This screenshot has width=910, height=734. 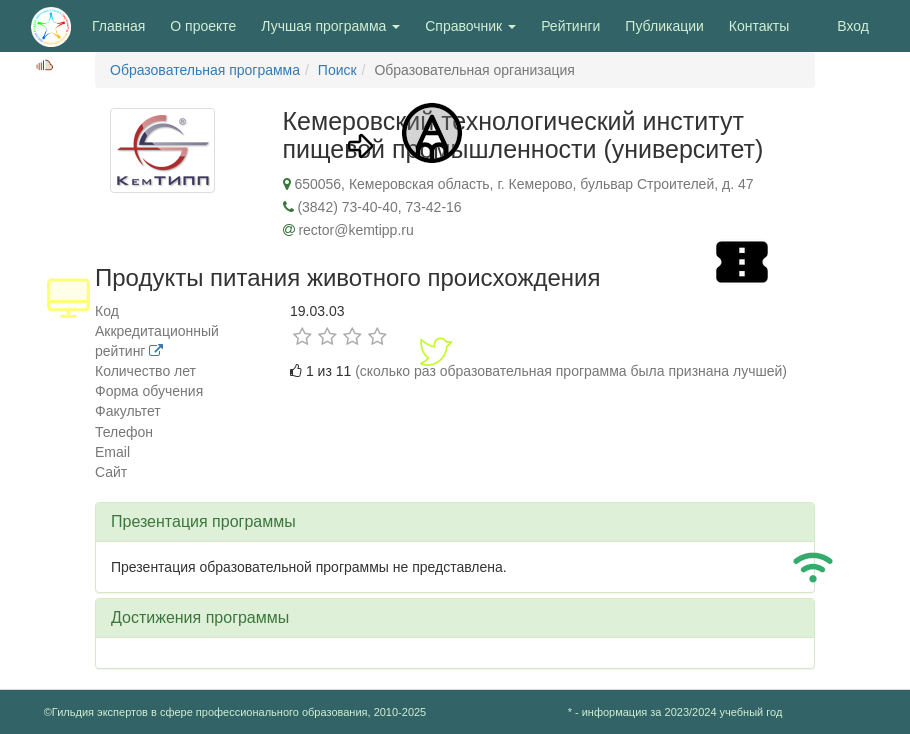 What do you see at coordinates (742, 262) in the screenshot?
I see `view your tickets or passes` at bounding box center [742, 262].